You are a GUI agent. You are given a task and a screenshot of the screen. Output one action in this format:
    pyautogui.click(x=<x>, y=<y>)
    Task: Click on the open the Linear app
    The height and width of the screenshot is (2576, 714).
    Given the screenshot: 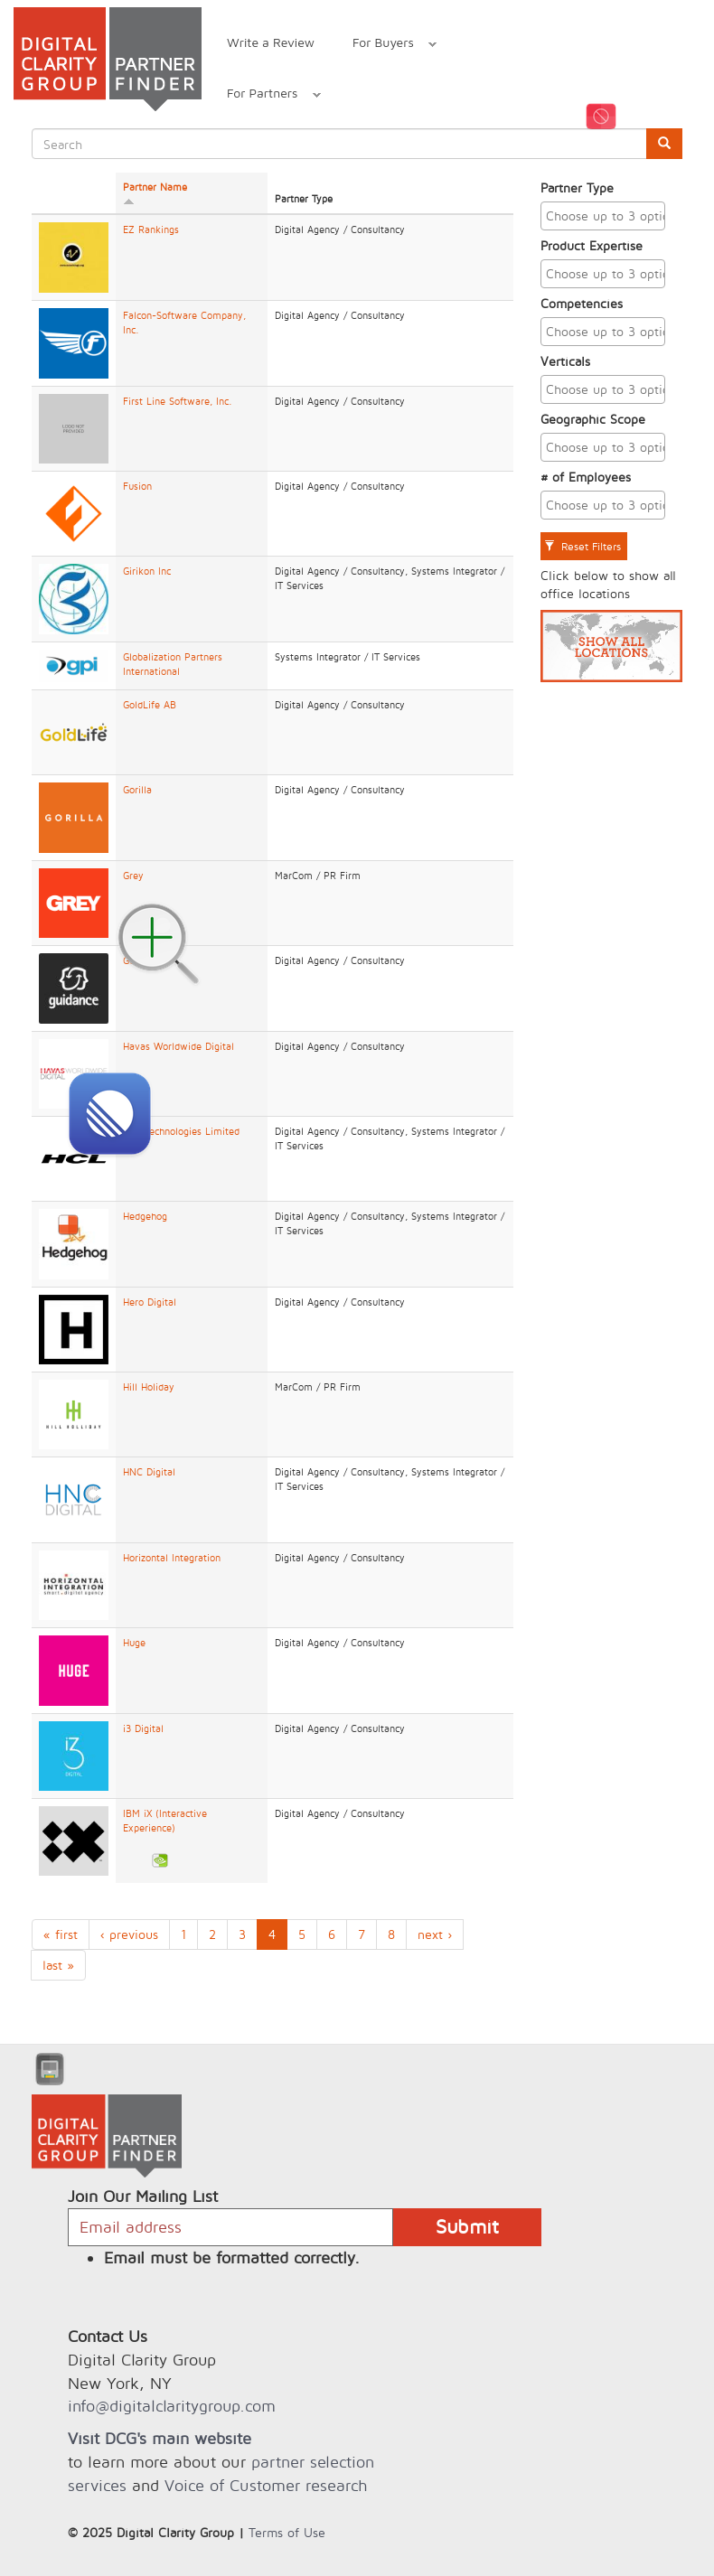 What is the action you would take?
    pyautogui.click(x=109, y=1113)
    